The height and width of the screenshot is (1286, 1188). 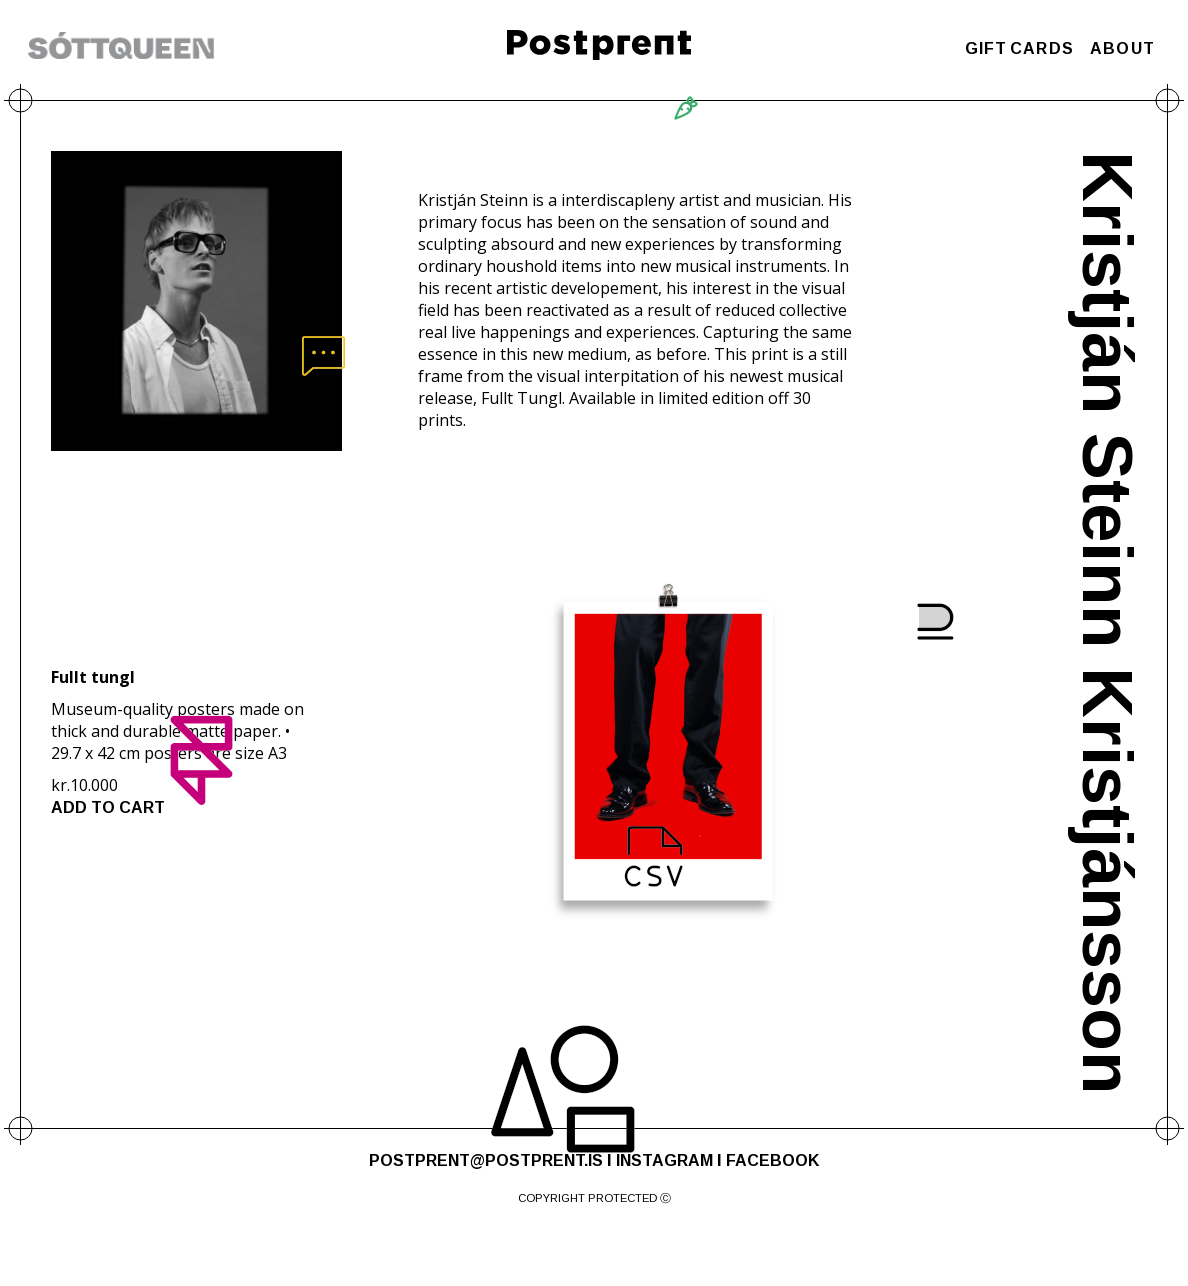 I want to click on access shape tools or drawing options, so click(x=565, y=1094).